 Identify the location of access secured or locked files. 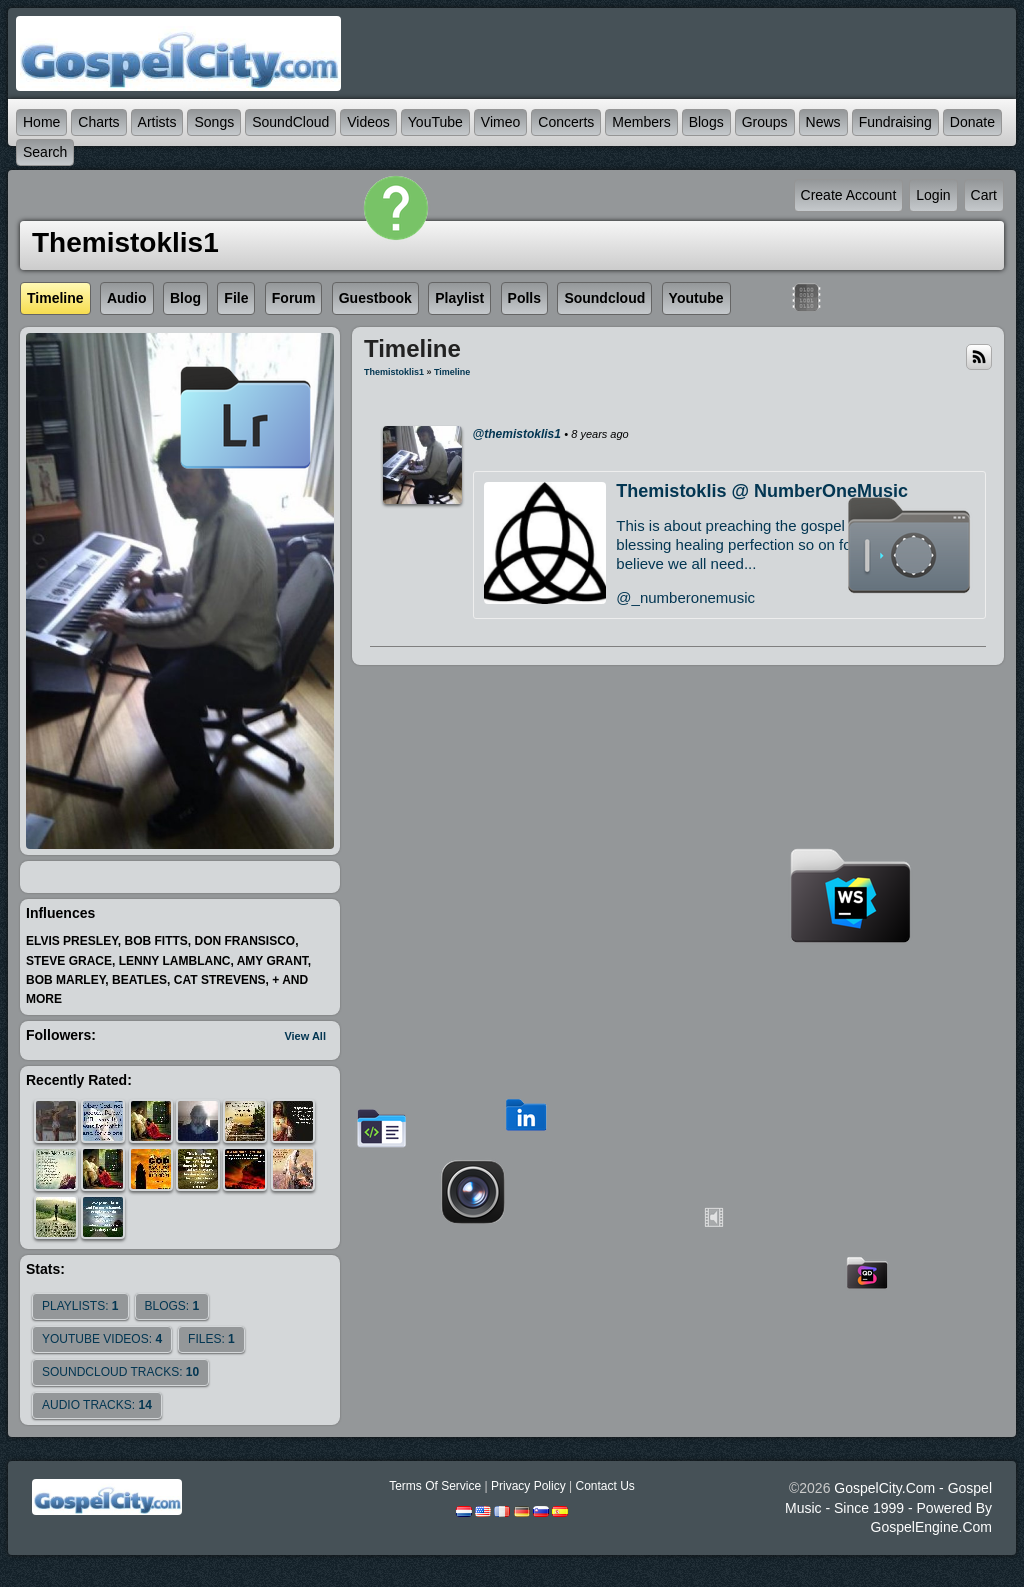
(908, 548).